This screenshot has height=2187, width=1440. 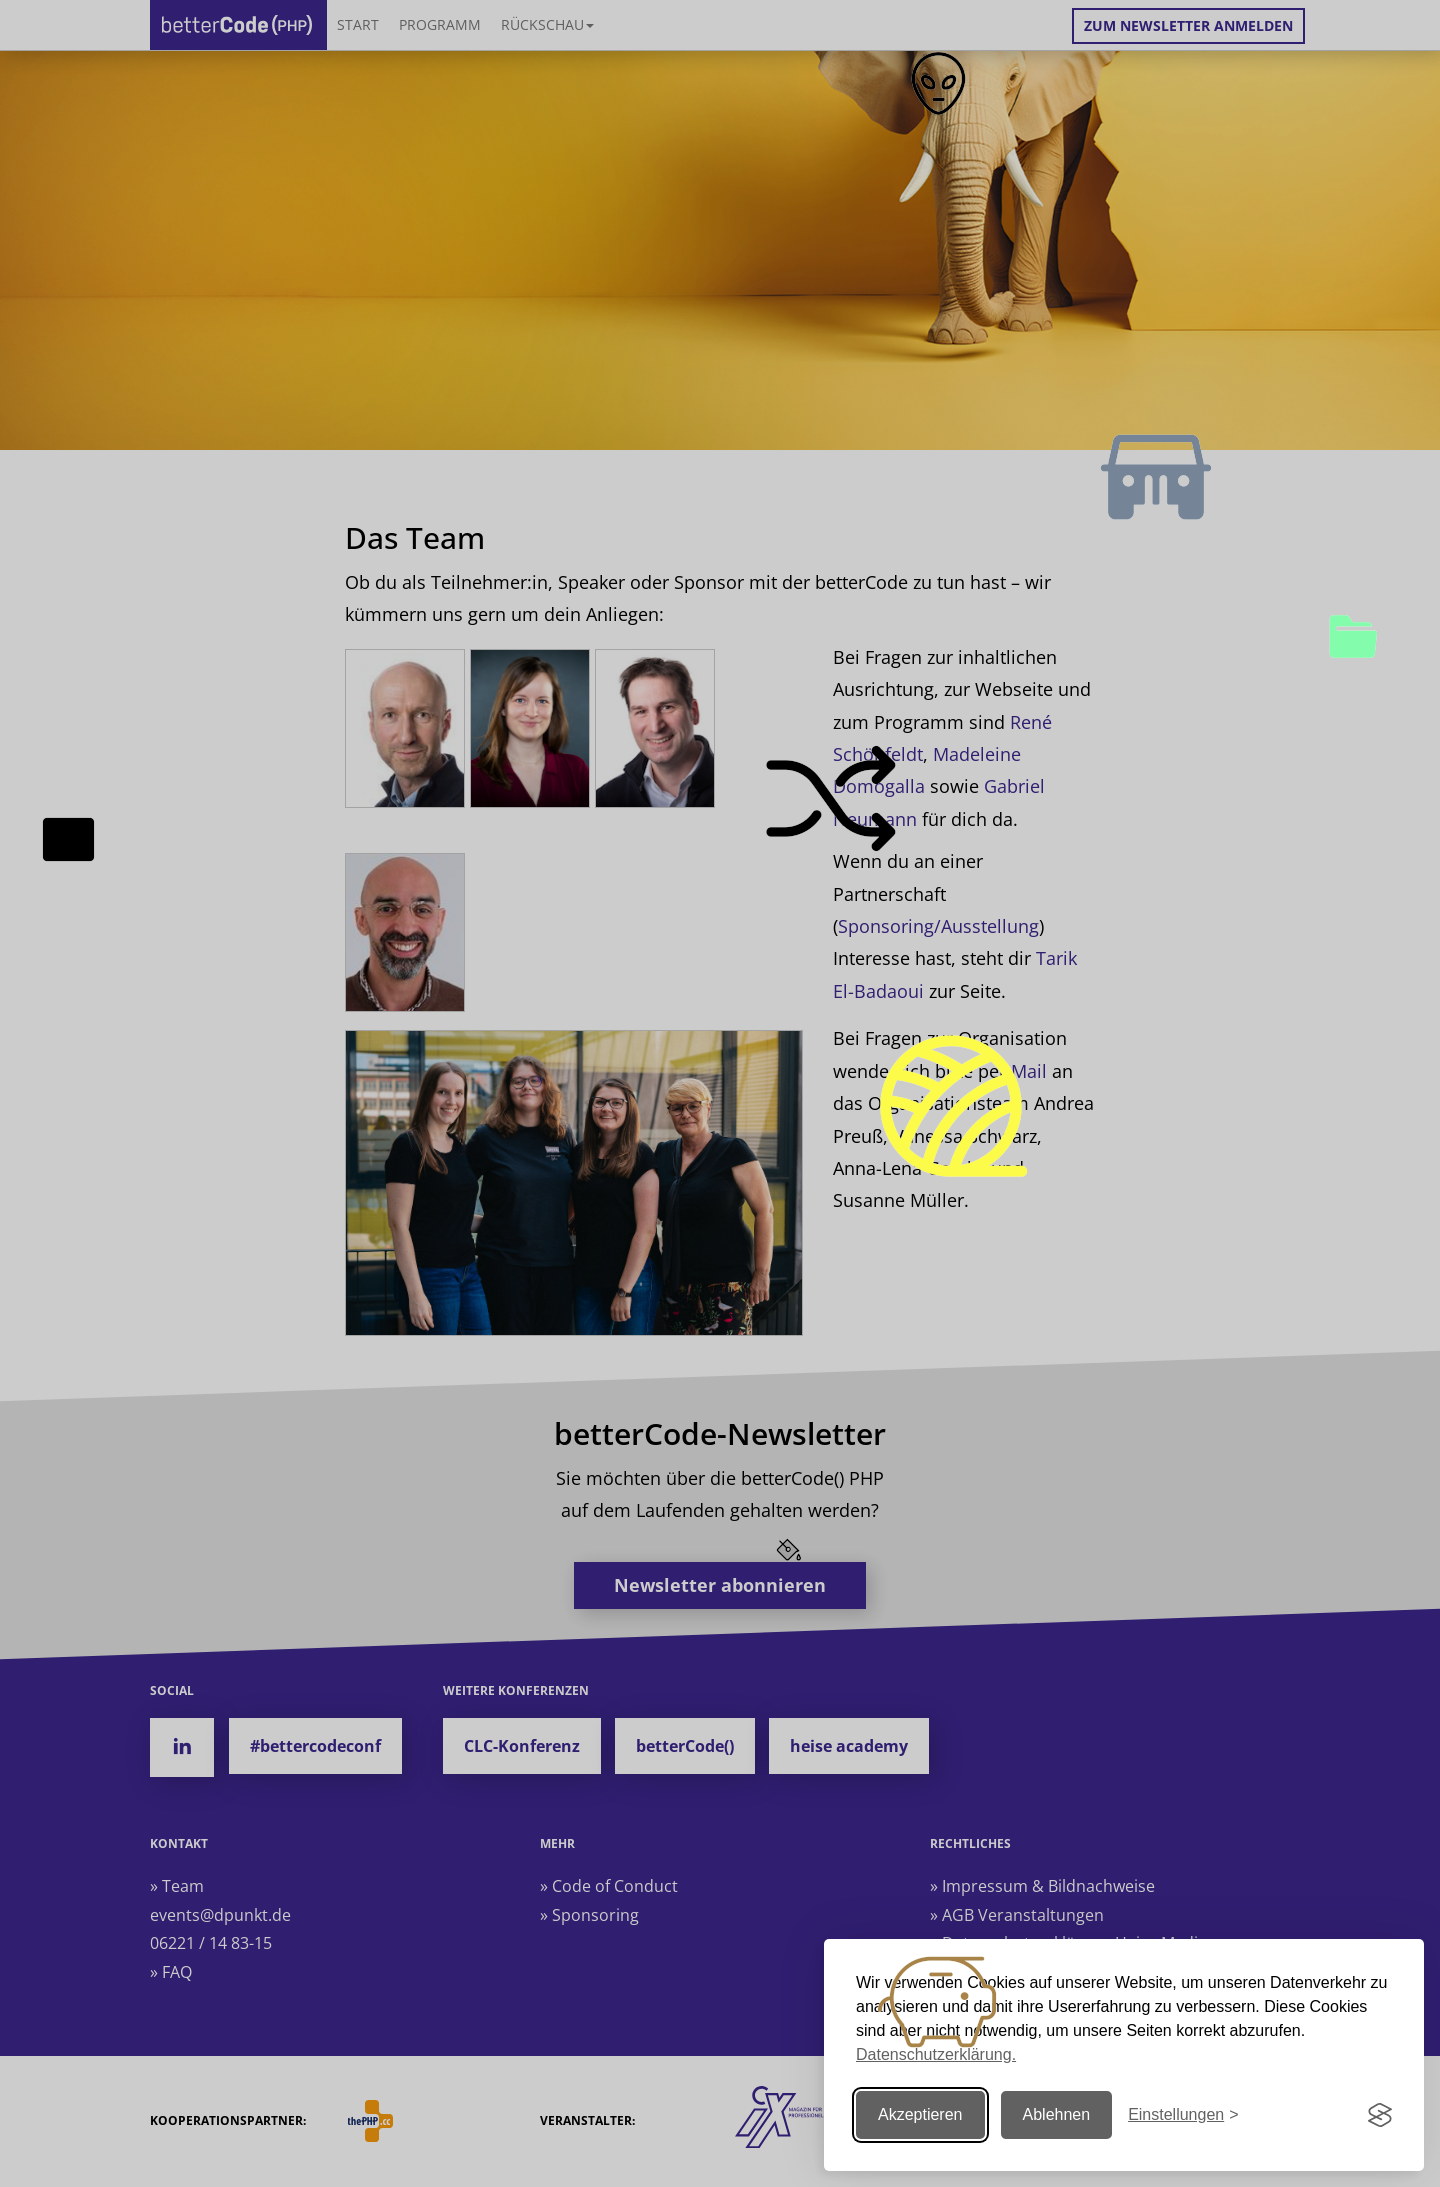 I want to click on access knitting or crafting projects, so click(x=951, y=1106).